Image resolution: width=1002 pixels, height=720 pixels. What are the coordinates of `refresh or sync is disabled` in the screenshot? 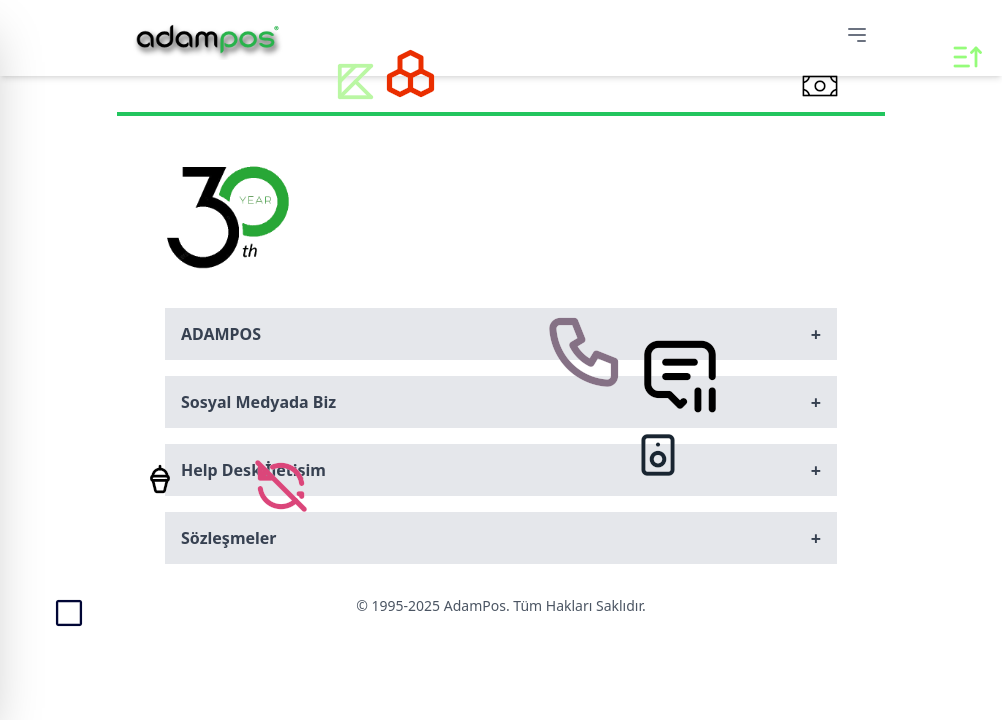 It's located at (281, 486).